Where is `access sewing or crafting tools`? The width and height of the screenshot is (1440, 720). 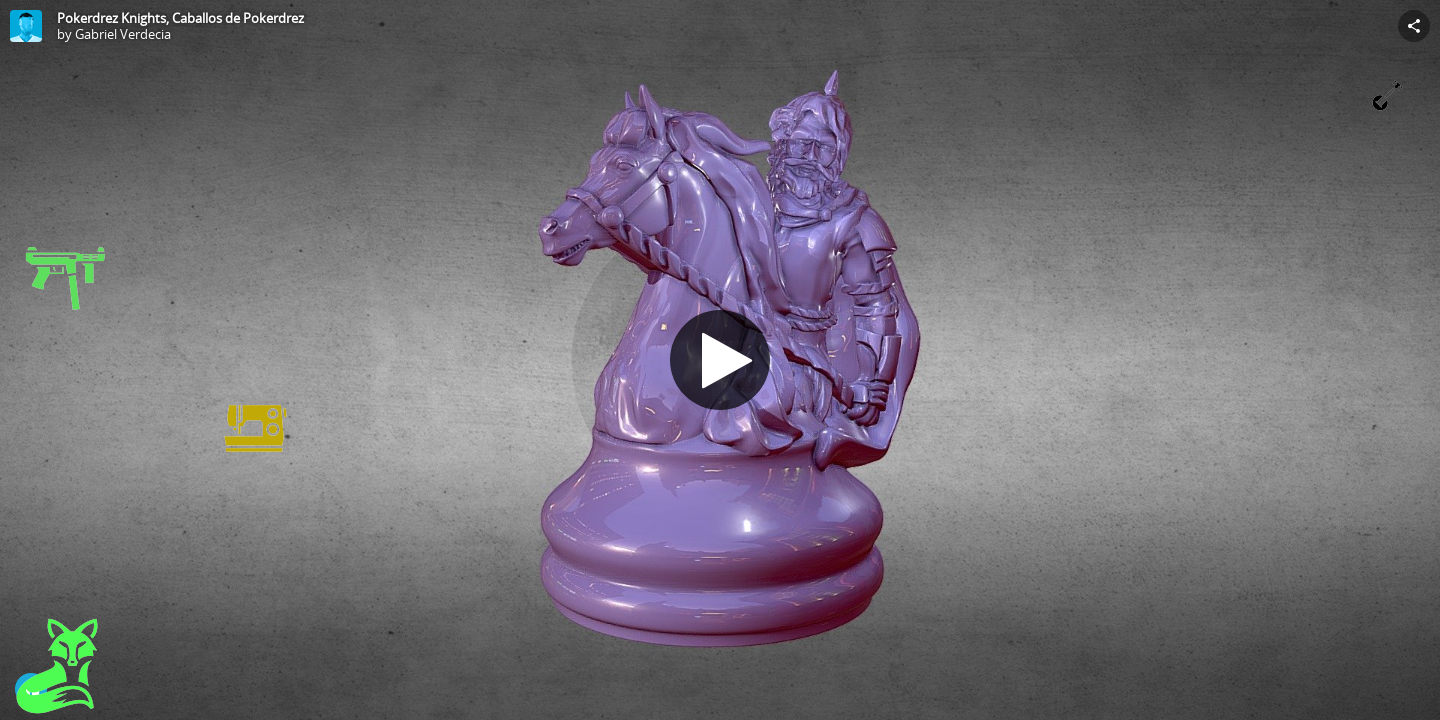
access sewing or crafting tools is located at coordinates (255, 423).